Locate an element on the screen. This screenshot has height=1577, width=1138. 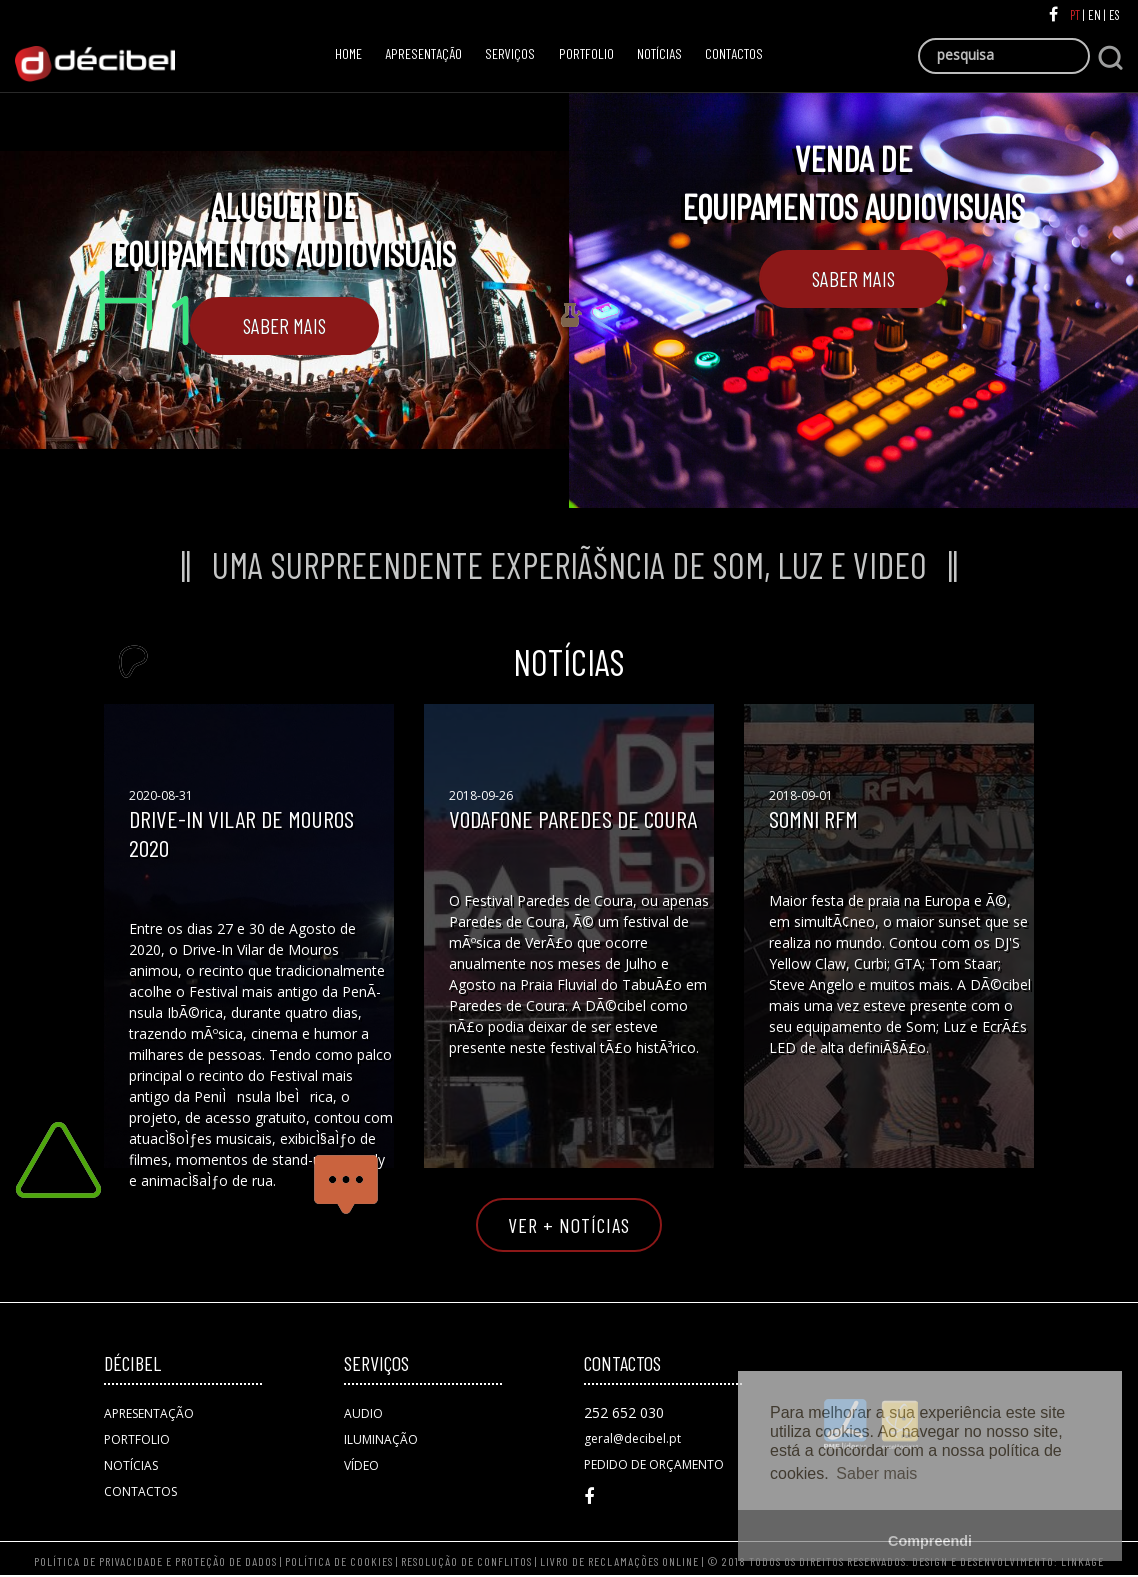
indicates a warning or caution state is located at coordinates (58, 1161).